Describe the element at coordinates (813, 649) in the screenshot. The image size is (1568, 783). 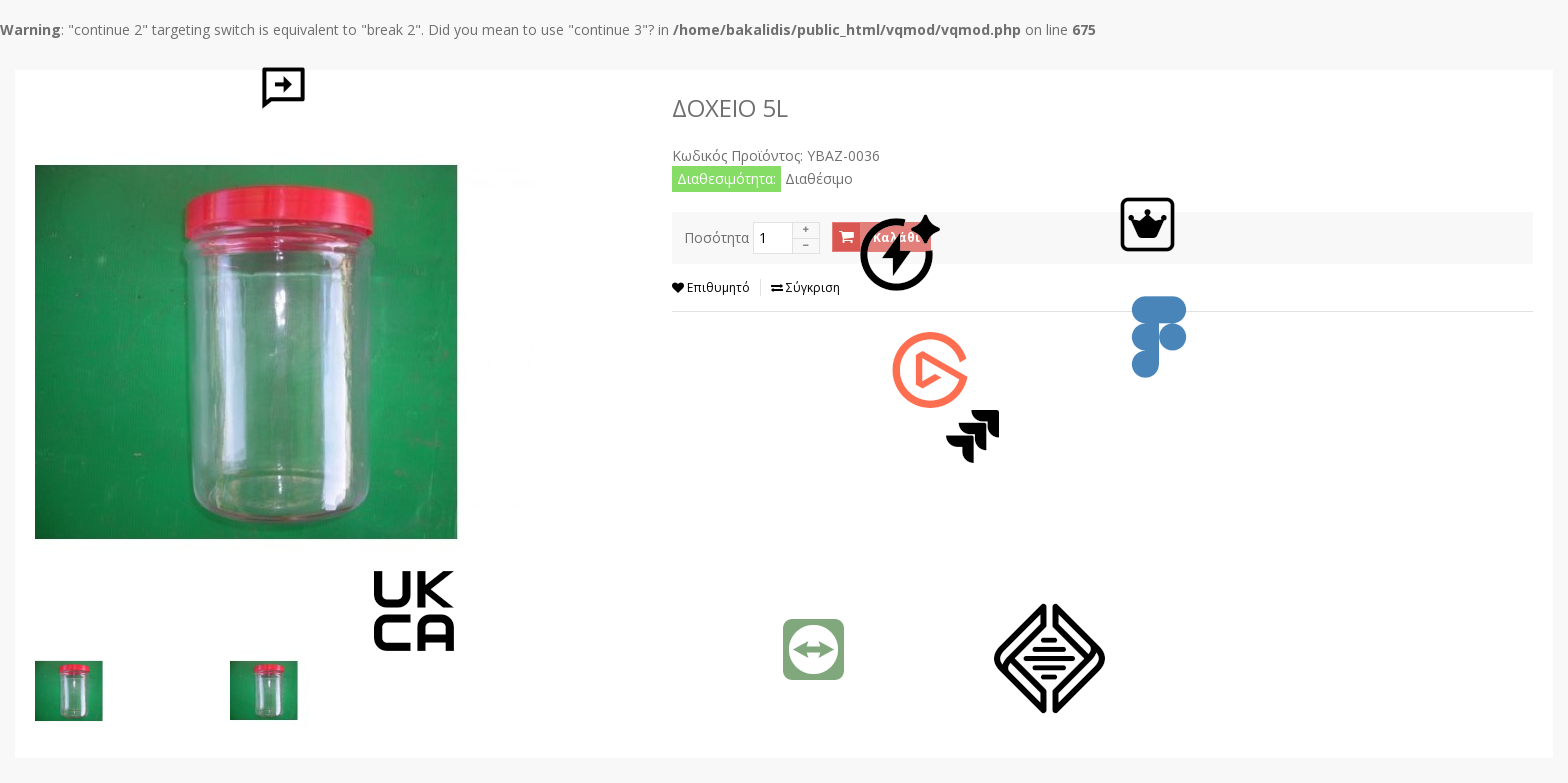
I see `launch teamviewer remote desktop application` at that location.